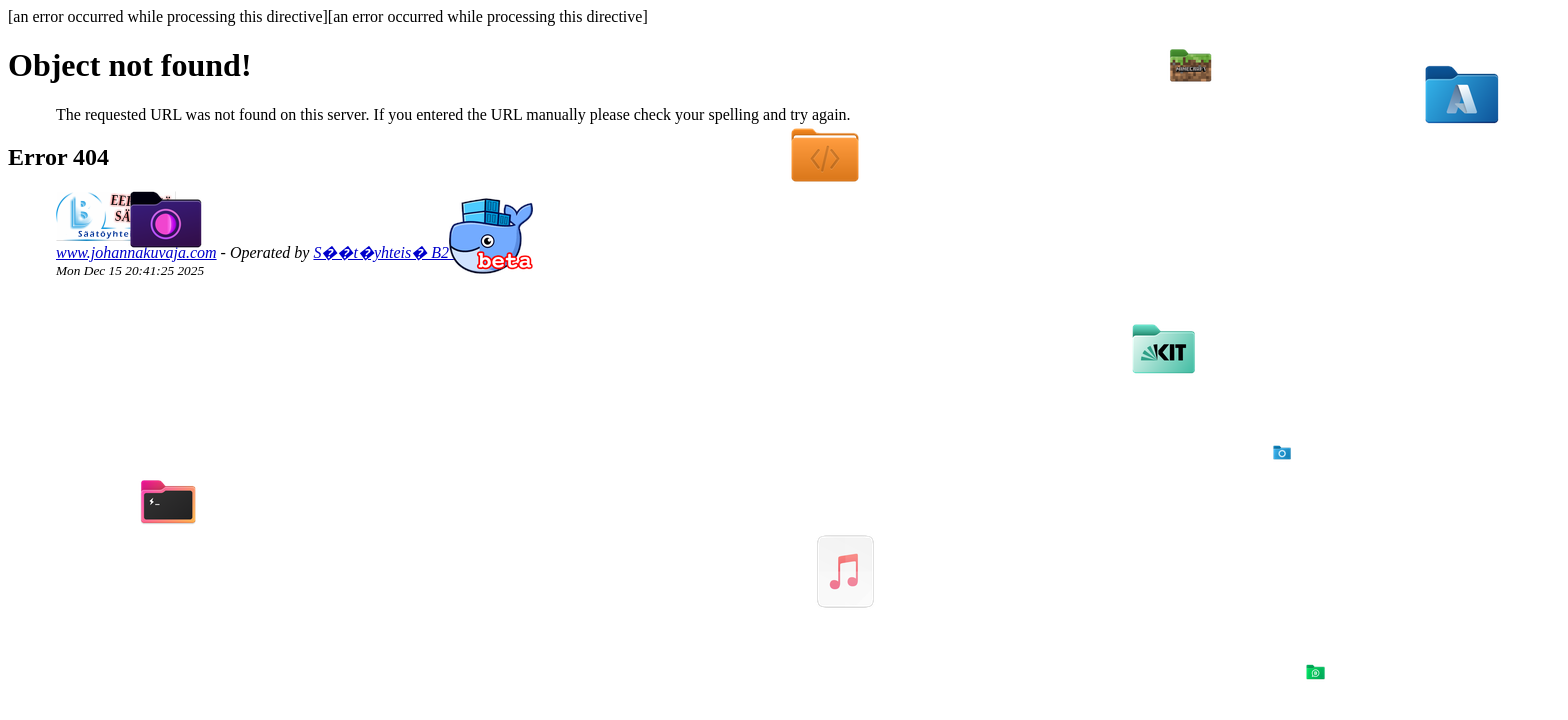 The width and height of the screenshot is (1568, 720). Describe the element at coordinates (1163, 350) in the screenshot. I see `open KIT (Karlsruhe Institute of Technology) project folder` at that location.